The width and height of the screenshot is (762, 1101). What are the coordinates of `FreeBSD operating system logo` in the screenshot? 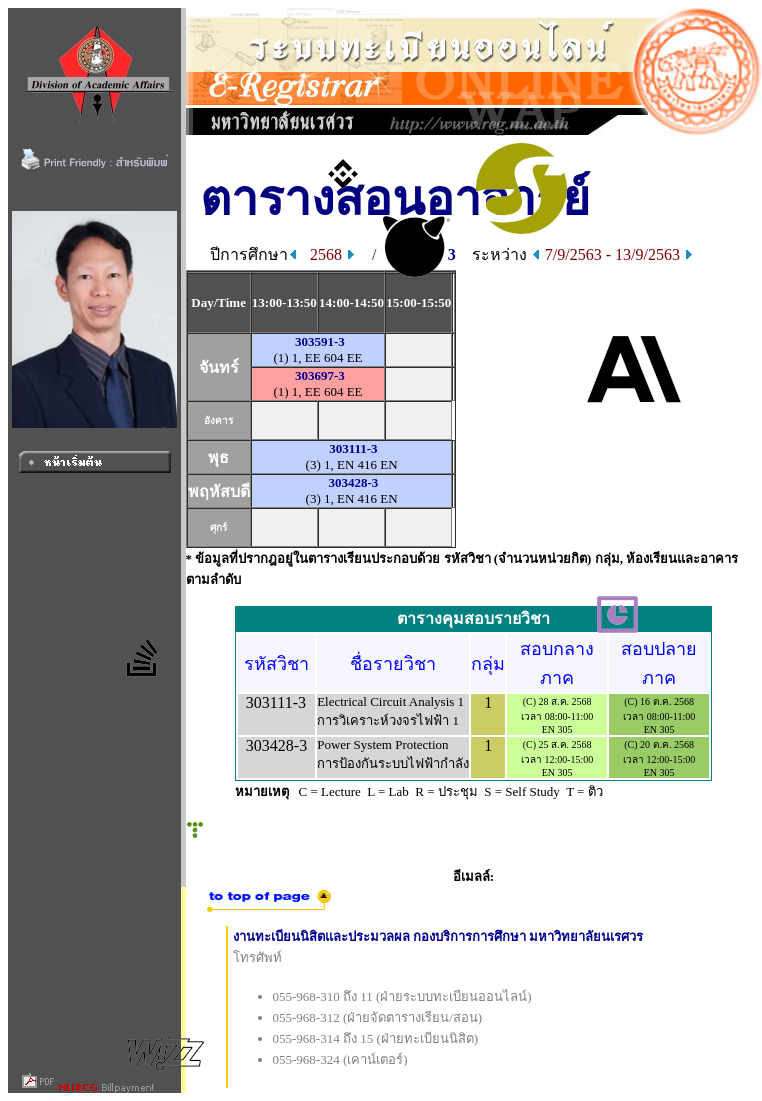 It's located at (416, 246).